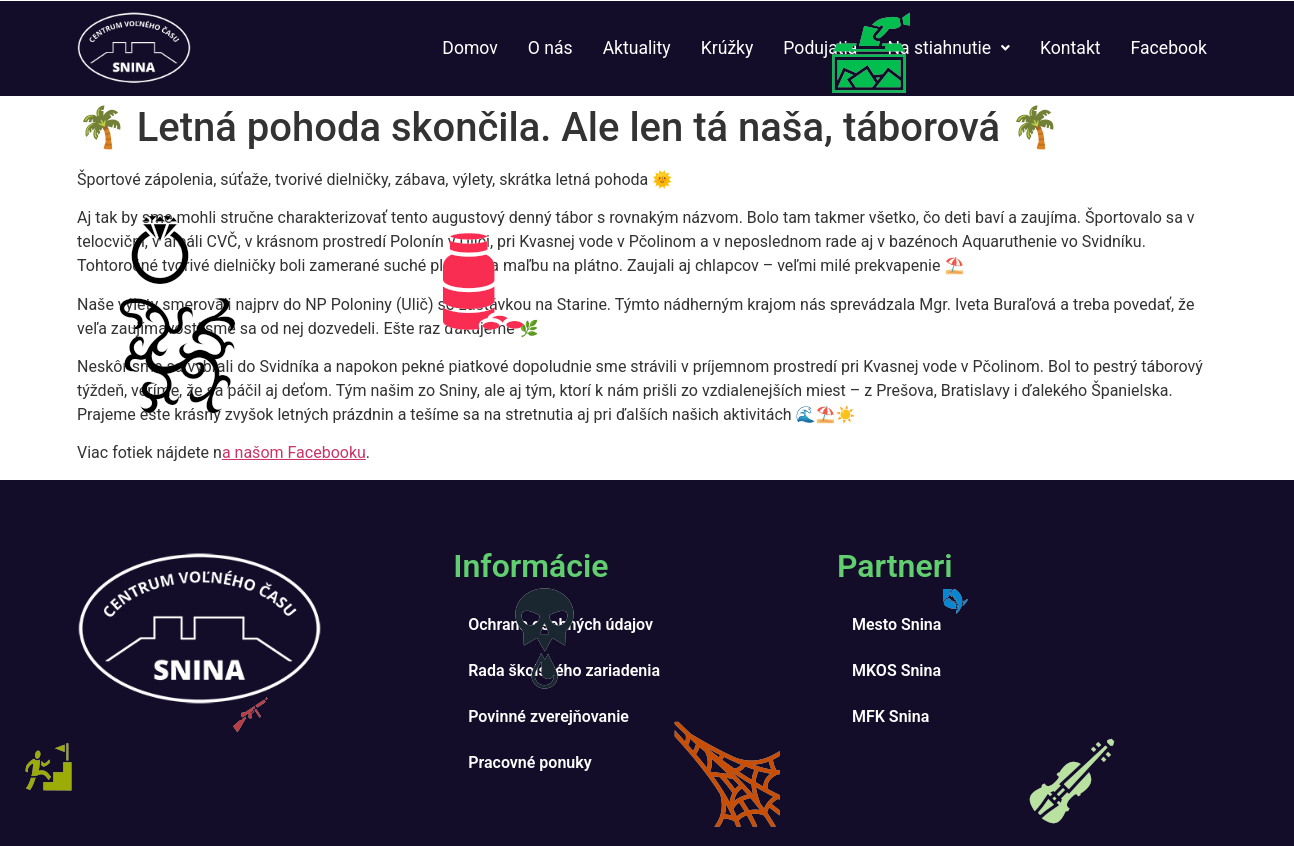  I want to click on track progress toward a goal, so click(47, 766).